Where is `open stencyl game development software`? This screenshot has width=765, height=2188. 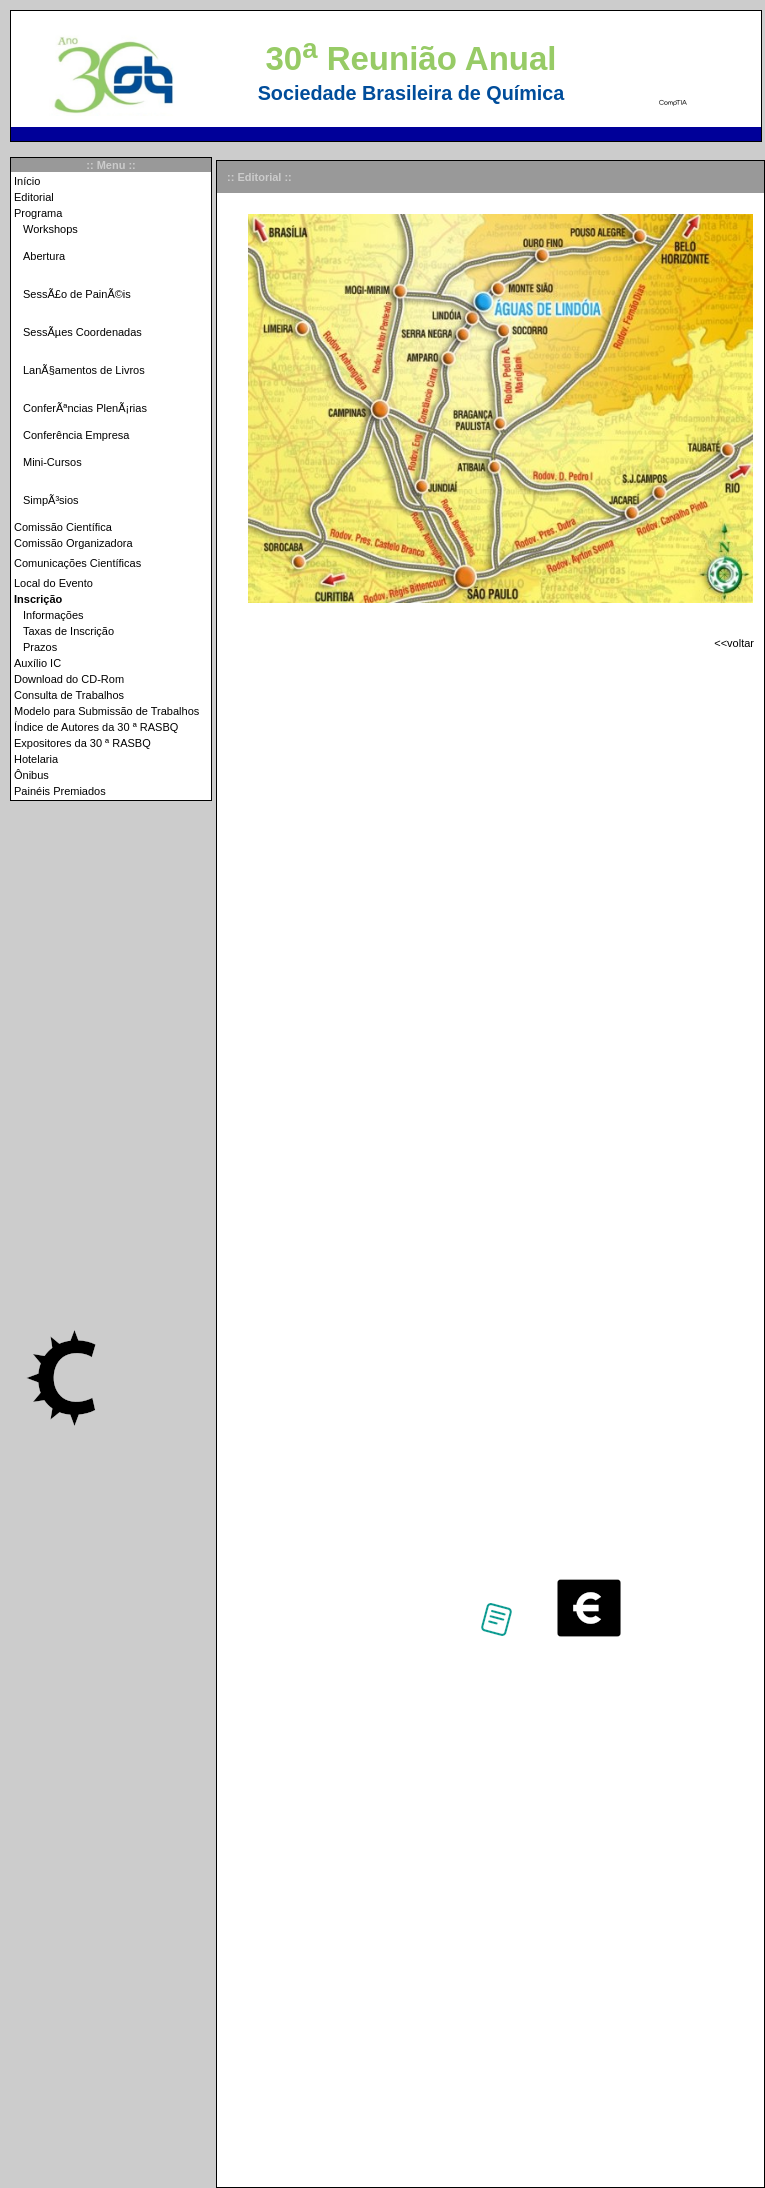 open stencyl game development software is located at coordinates (61, 1378).